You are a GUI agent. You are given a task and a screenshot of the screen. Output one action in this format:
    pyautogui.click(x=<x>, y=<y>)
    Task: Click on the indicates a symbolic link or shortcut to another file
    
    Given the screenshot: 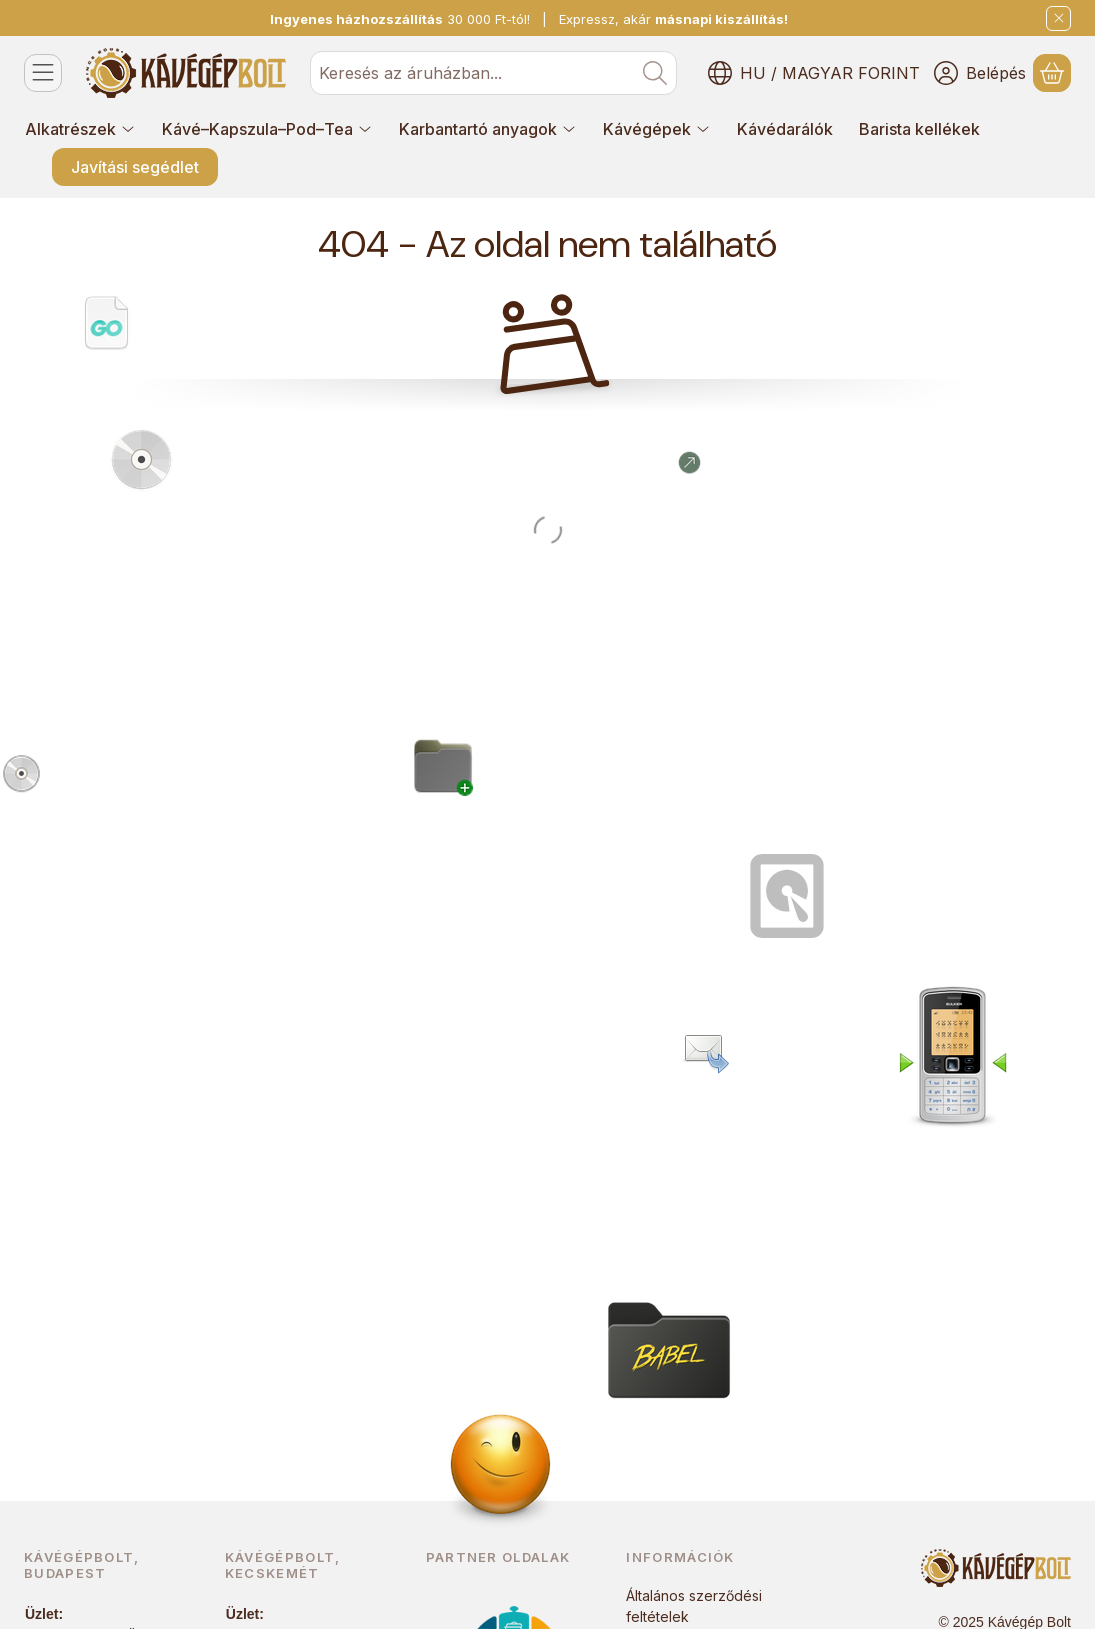 What is the action you would take?
    pyautogui.click(x=689, y=462)
    